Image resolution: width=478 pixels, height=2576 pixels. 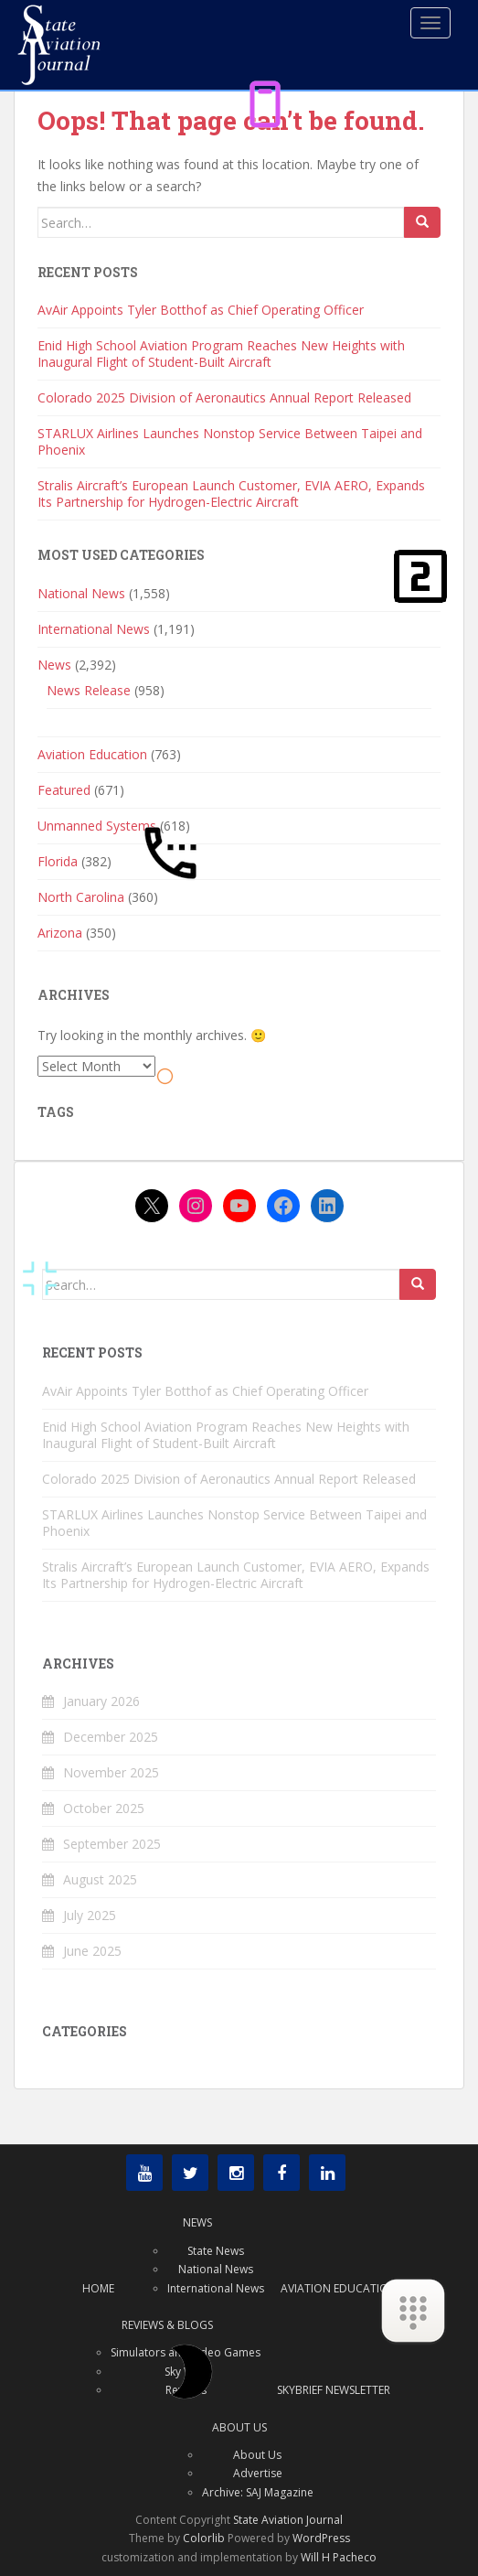 What do you see at coordinates (165, 1076) in the screenshot?
I see `unselected radio button or checkbox option` at bounding box center [165, 1076].